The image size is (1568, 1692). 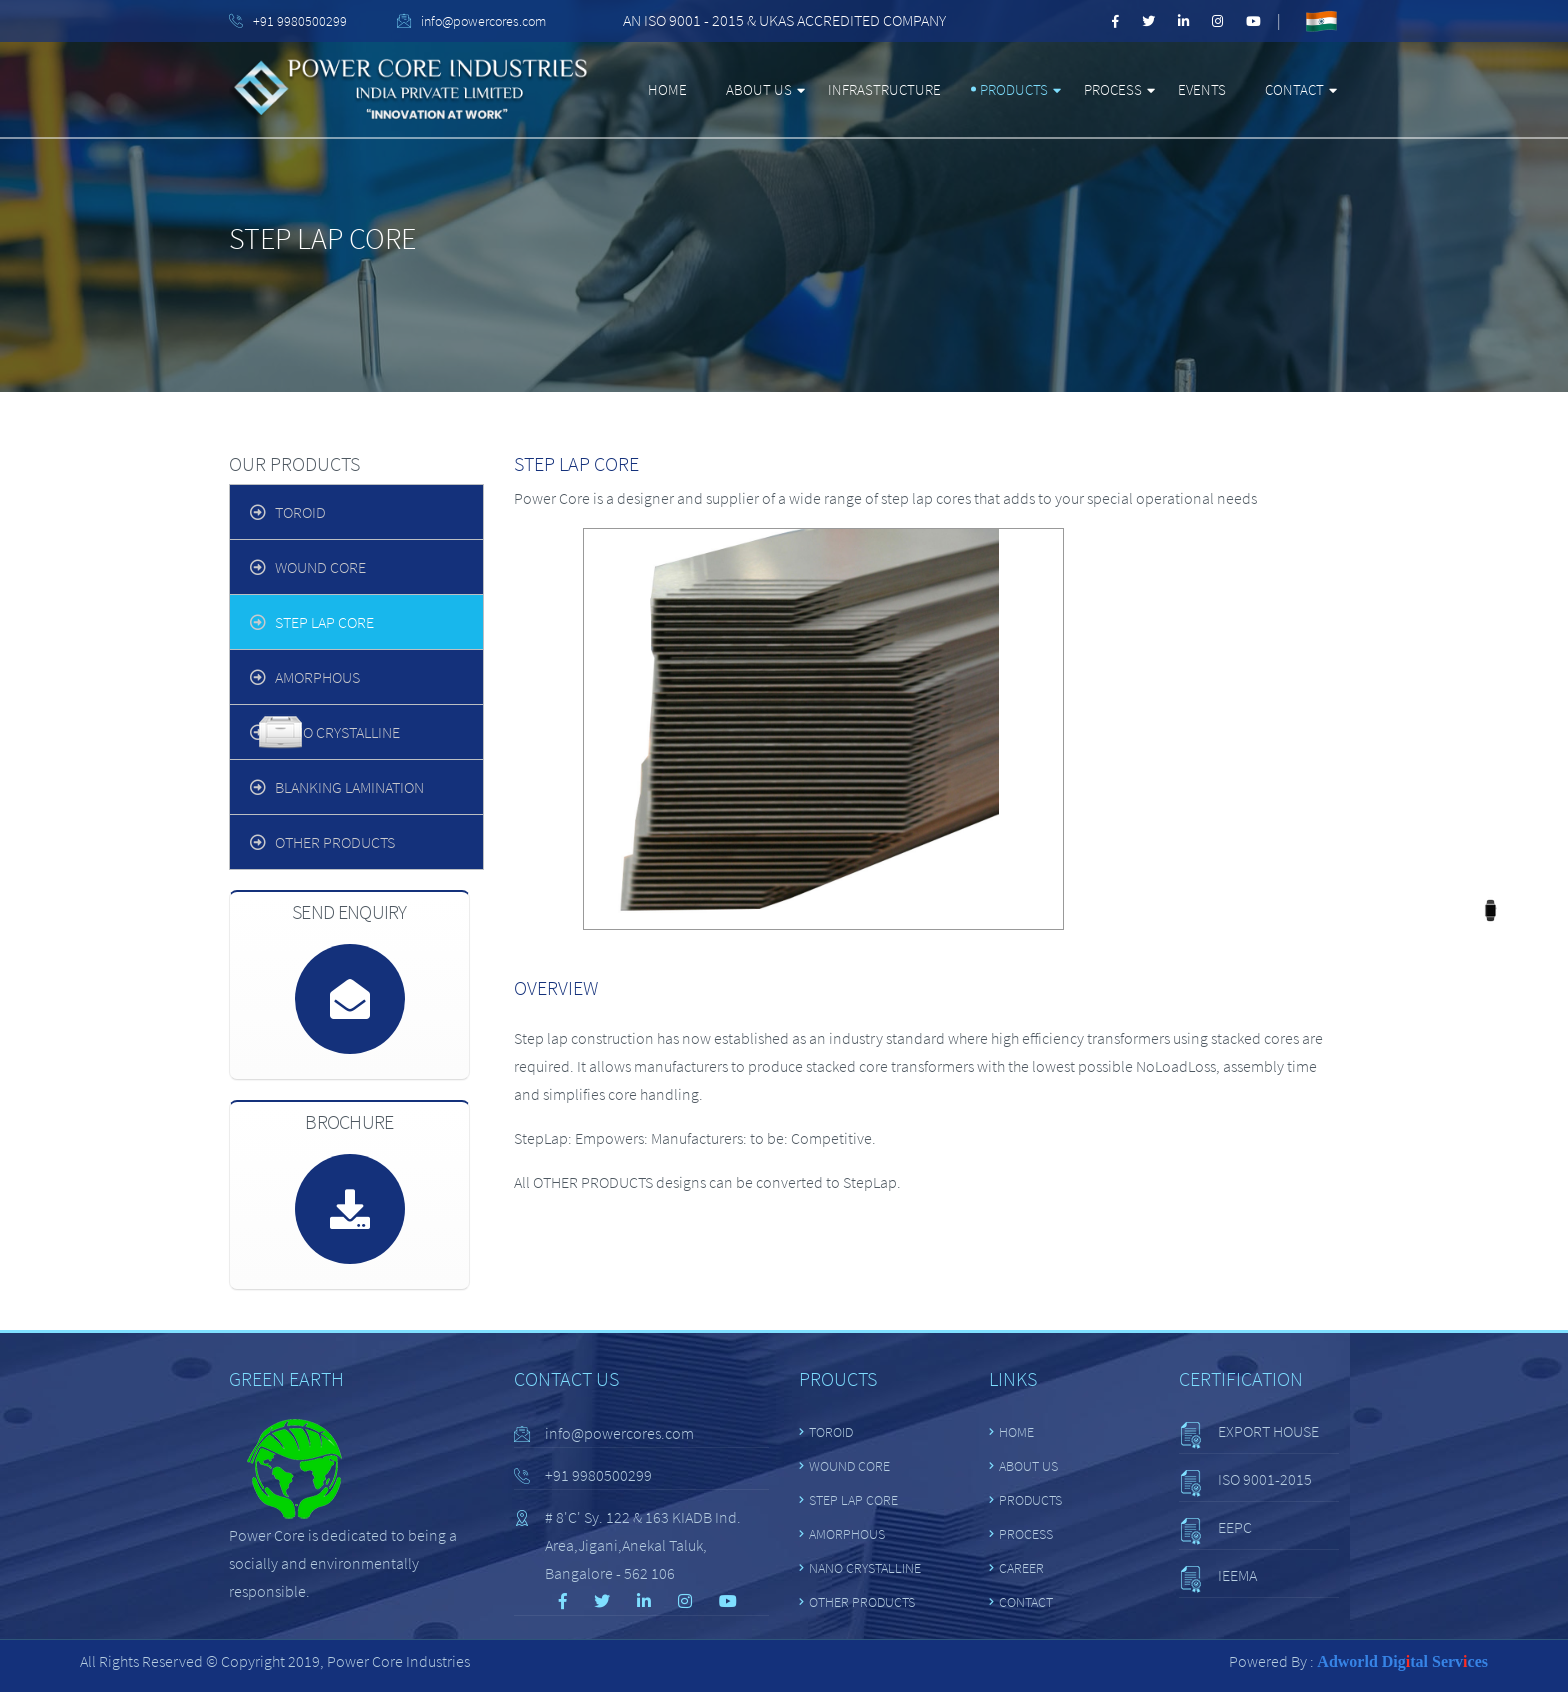 What do you see at coordinates (1490, 910) in the screenshot?
I see `apple watch device icon` at bounding box center [1490, 910].